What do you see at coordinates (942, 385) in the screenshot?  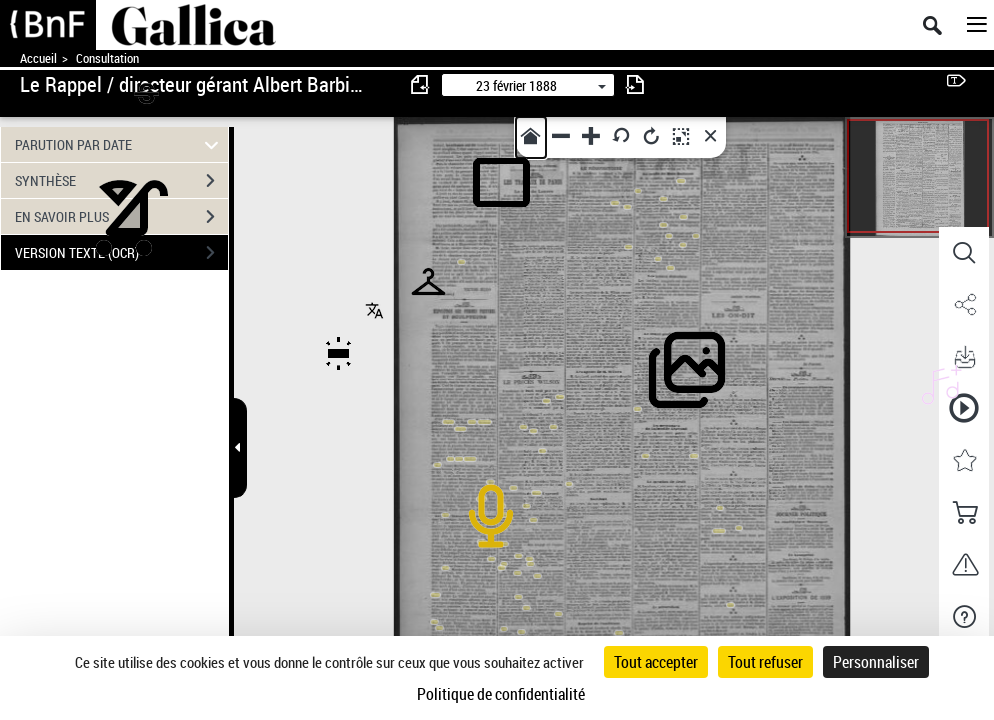 I see `add a new song to your library` at bounding box center [942, 385].